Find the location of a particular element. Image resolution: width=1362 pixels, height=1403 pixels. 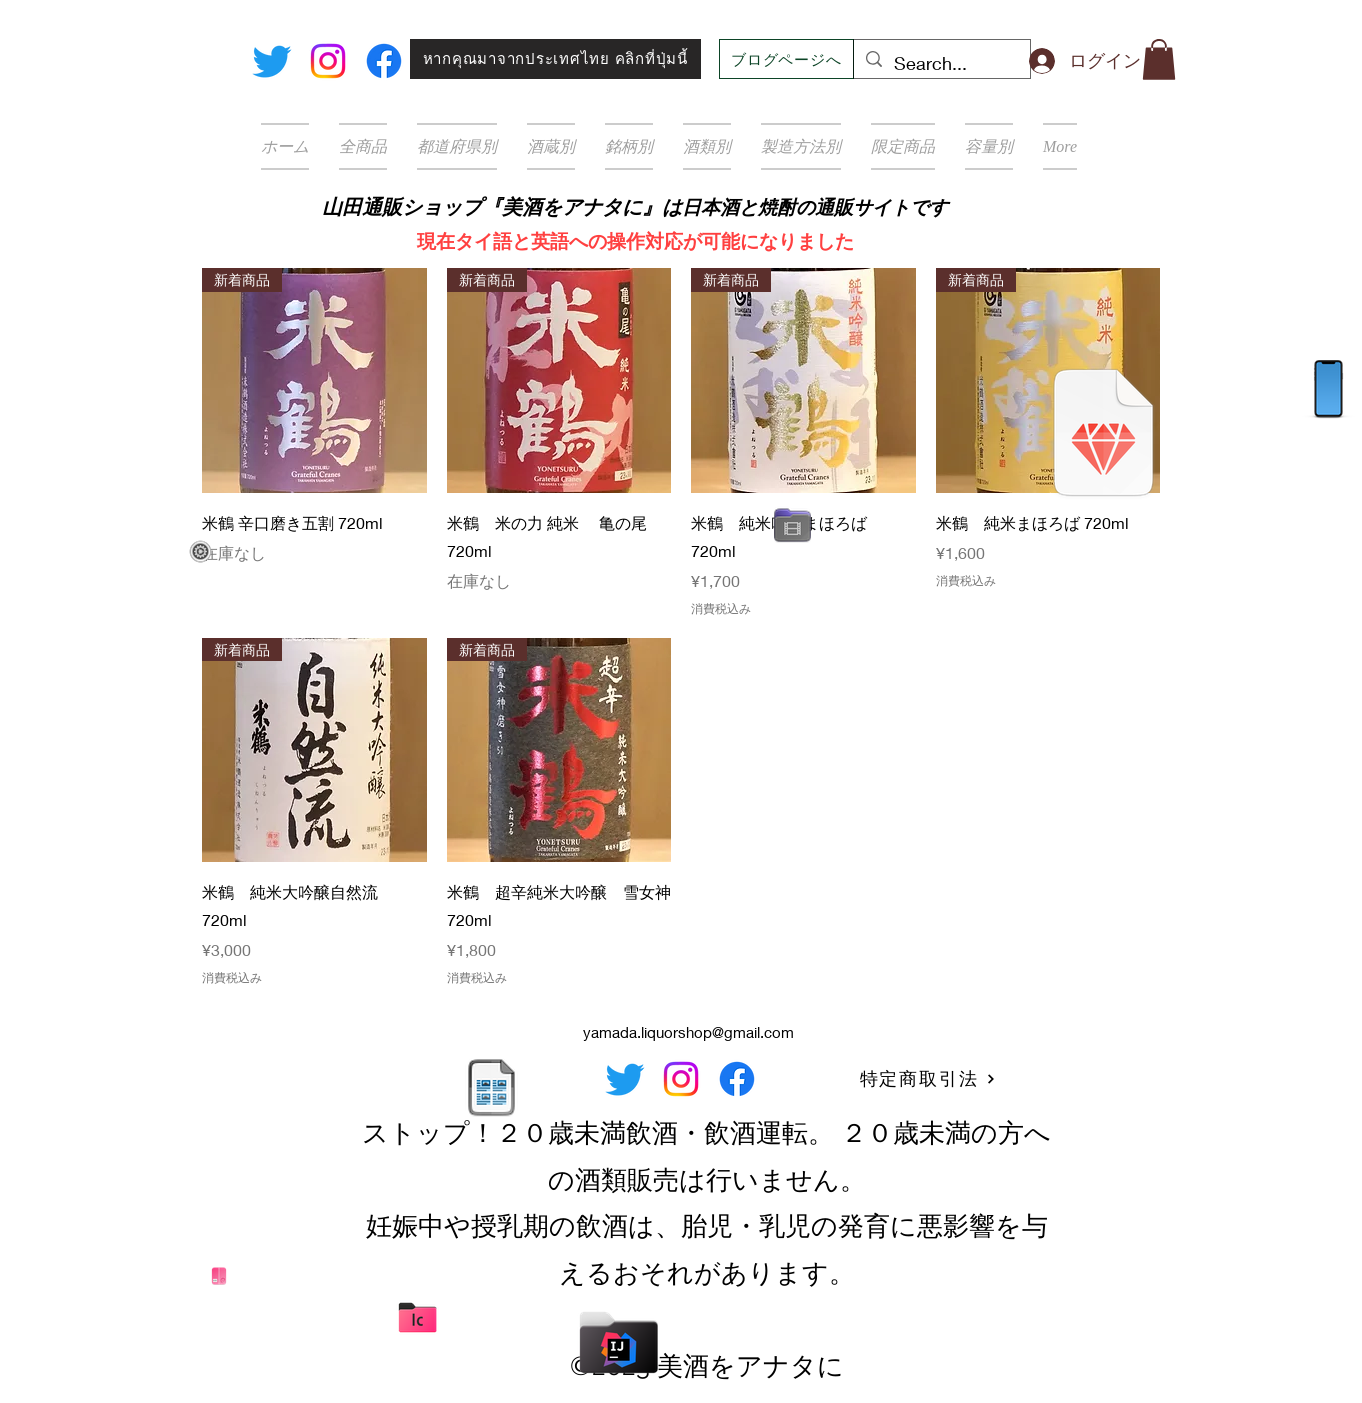

libreoffice master document file type is located at coordinates (491, 1087).